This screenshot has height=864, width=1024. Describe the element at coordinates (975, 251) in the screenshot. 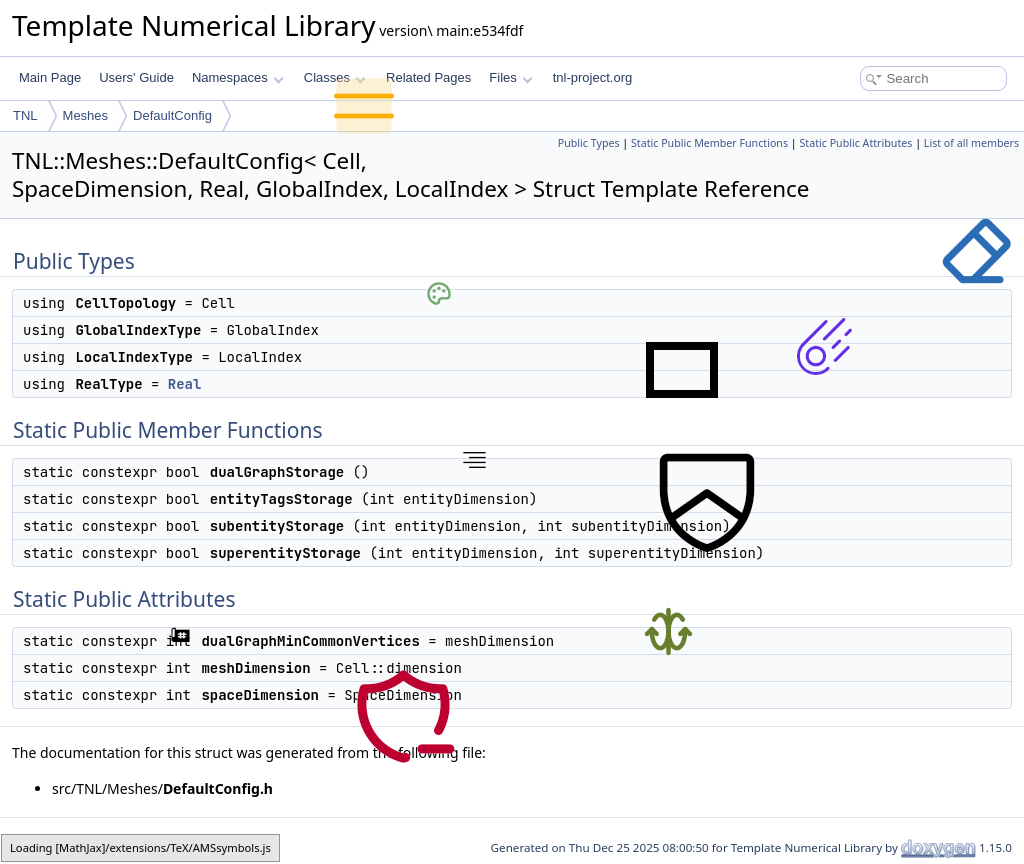

I see `erase or delete selected content` at that location.